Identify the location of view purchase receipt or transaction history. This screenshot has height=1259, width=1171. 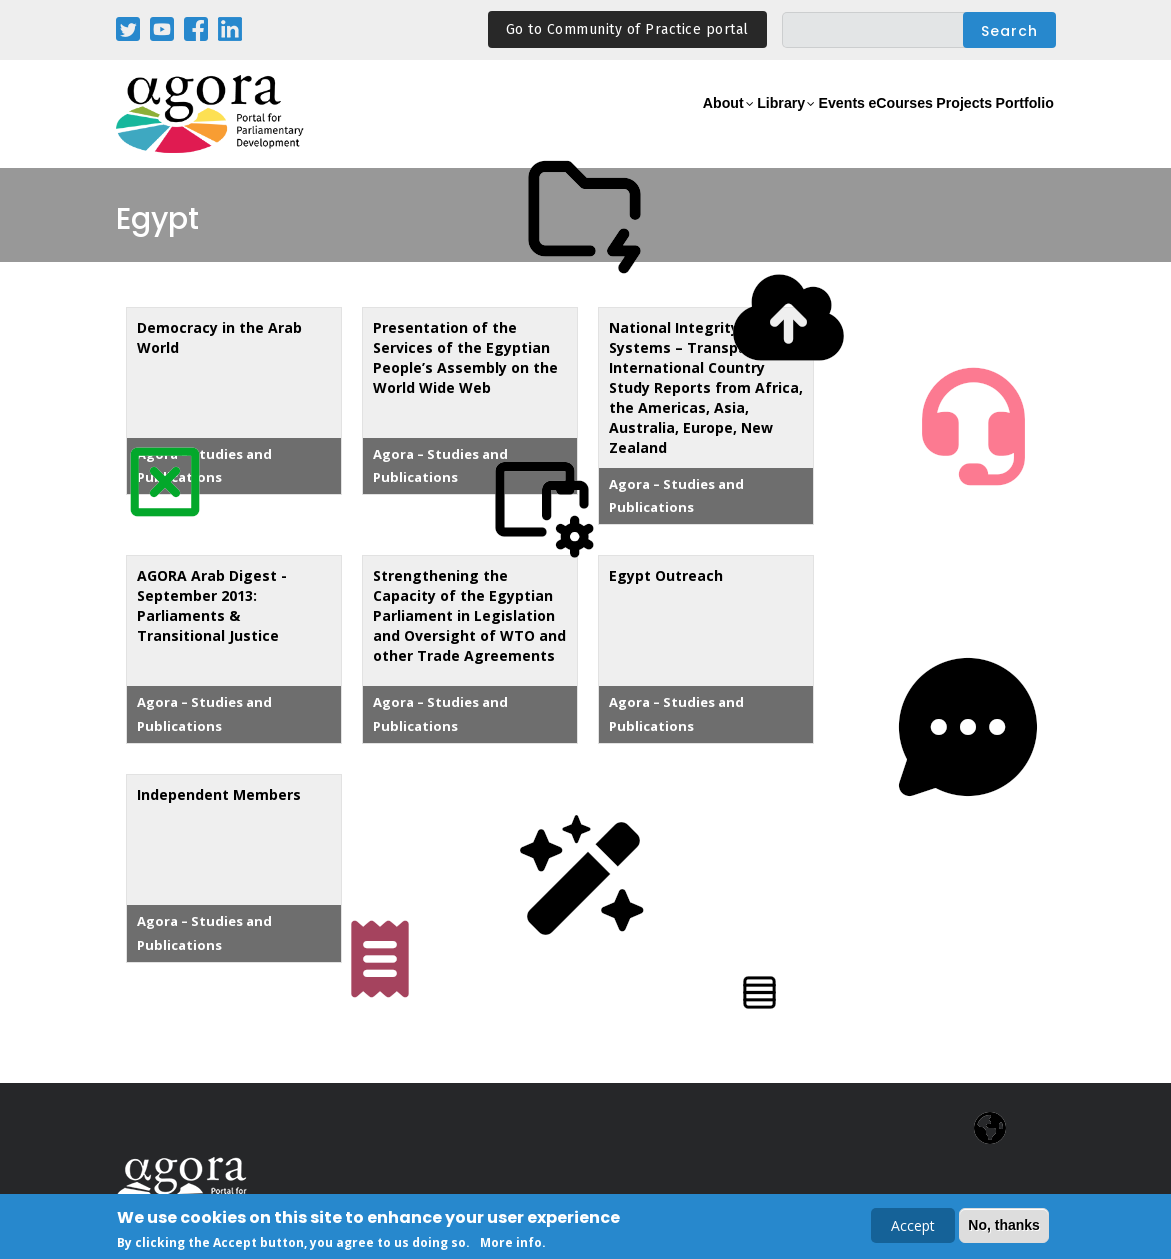
(380, 959).